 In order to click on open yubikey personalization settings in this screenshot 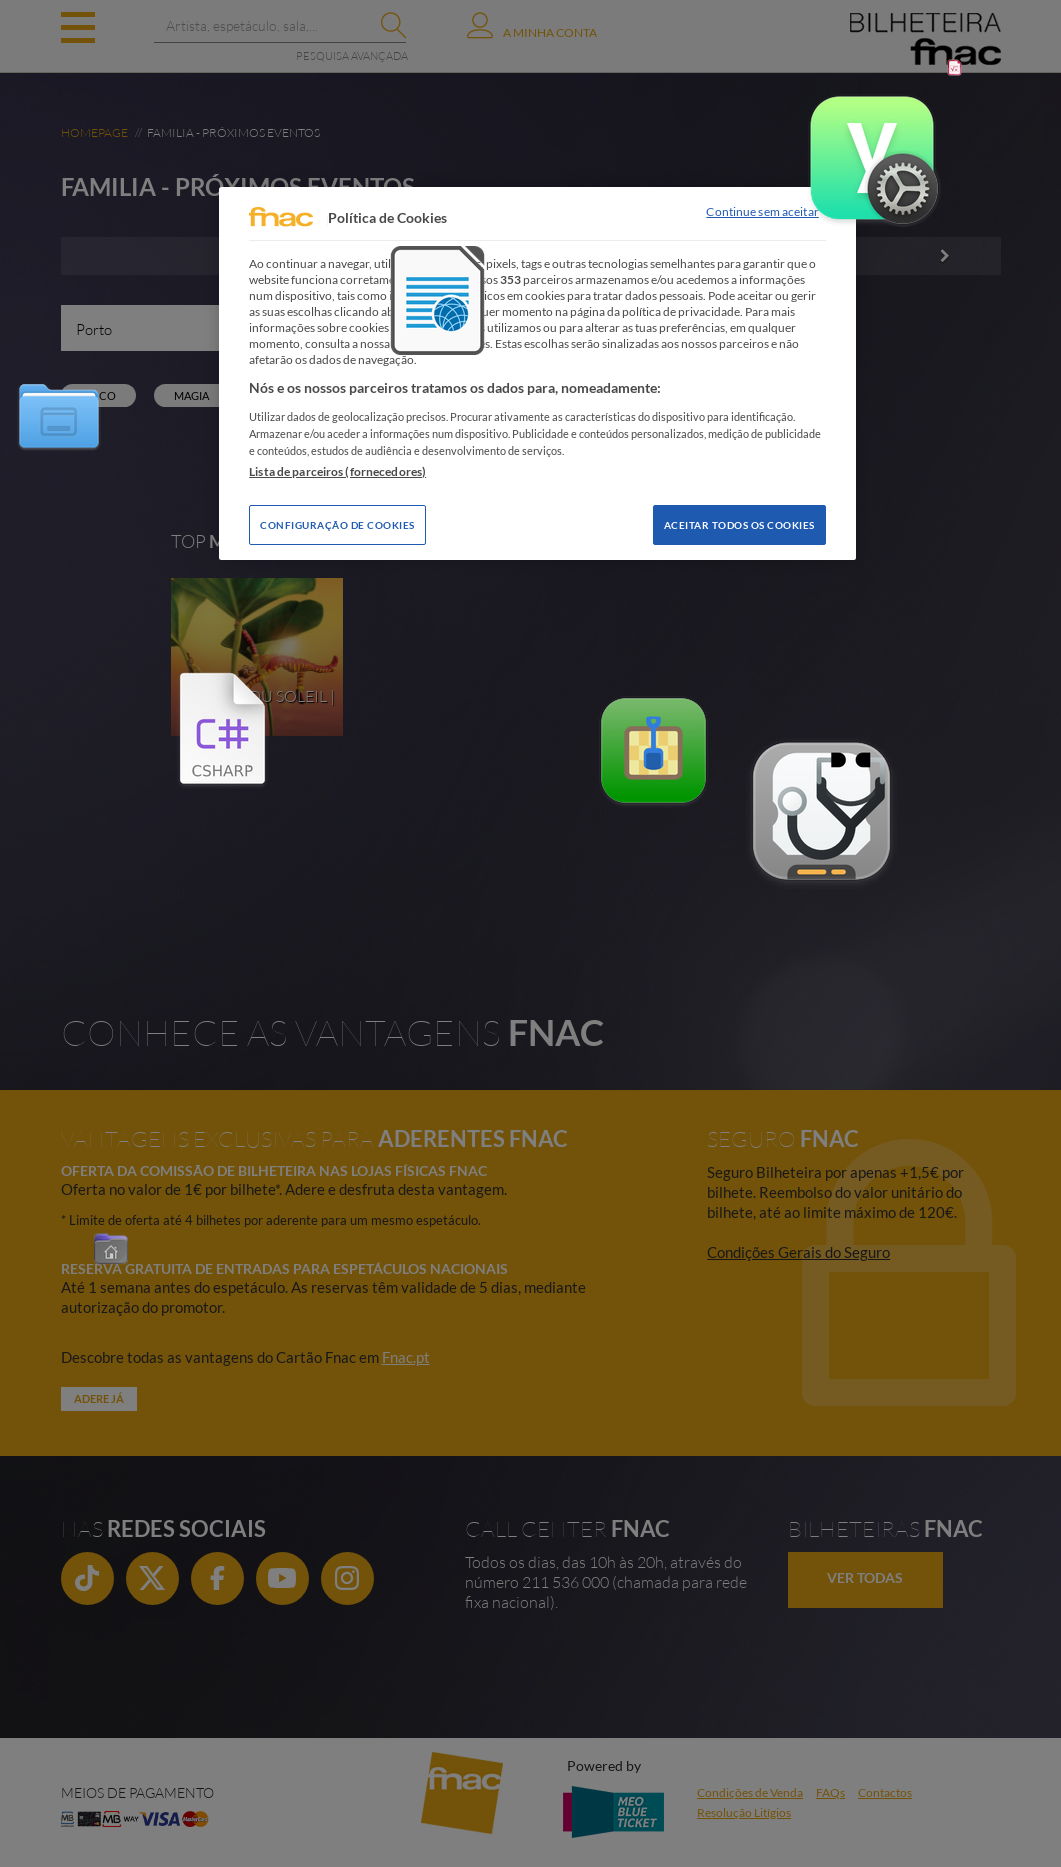, I will do `click(872, 158)`.